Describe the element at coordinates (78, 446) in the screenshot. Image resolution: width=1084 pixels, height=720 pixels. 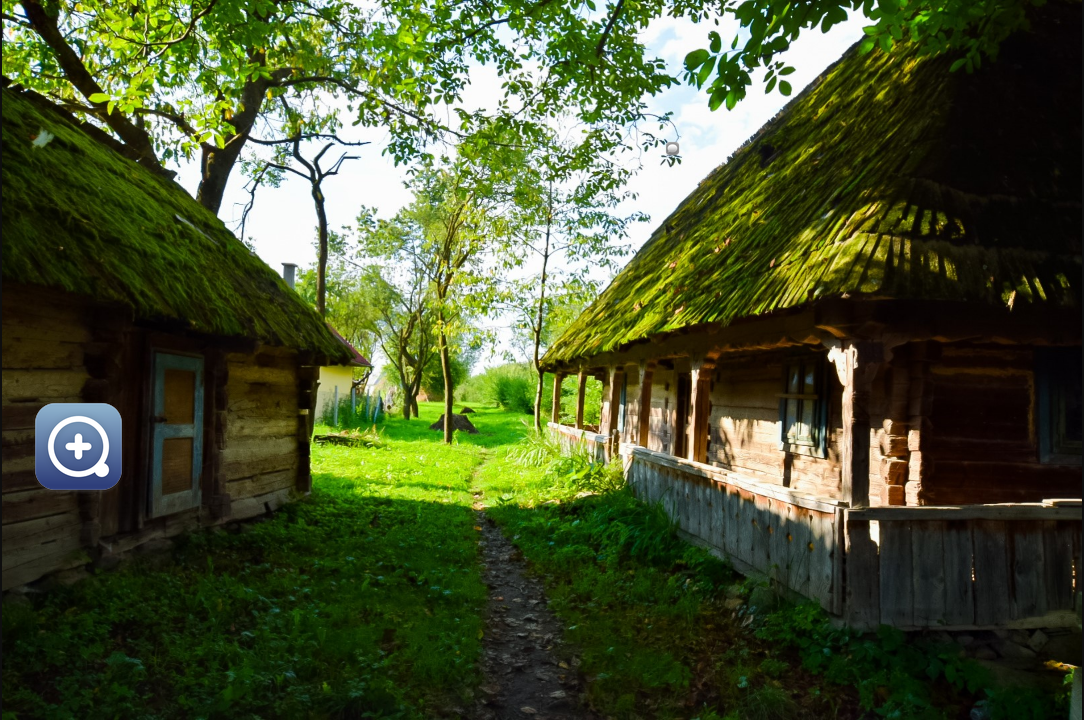
I see `open synology assistant app` at that location.